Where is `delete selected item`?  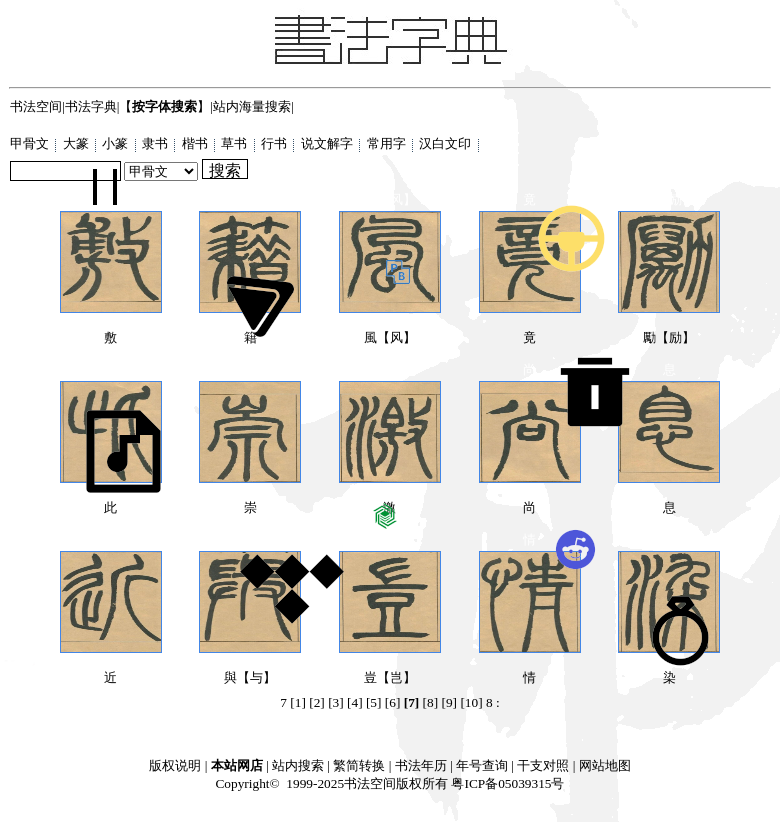
delete selected item is located at coordinates (595, 392).